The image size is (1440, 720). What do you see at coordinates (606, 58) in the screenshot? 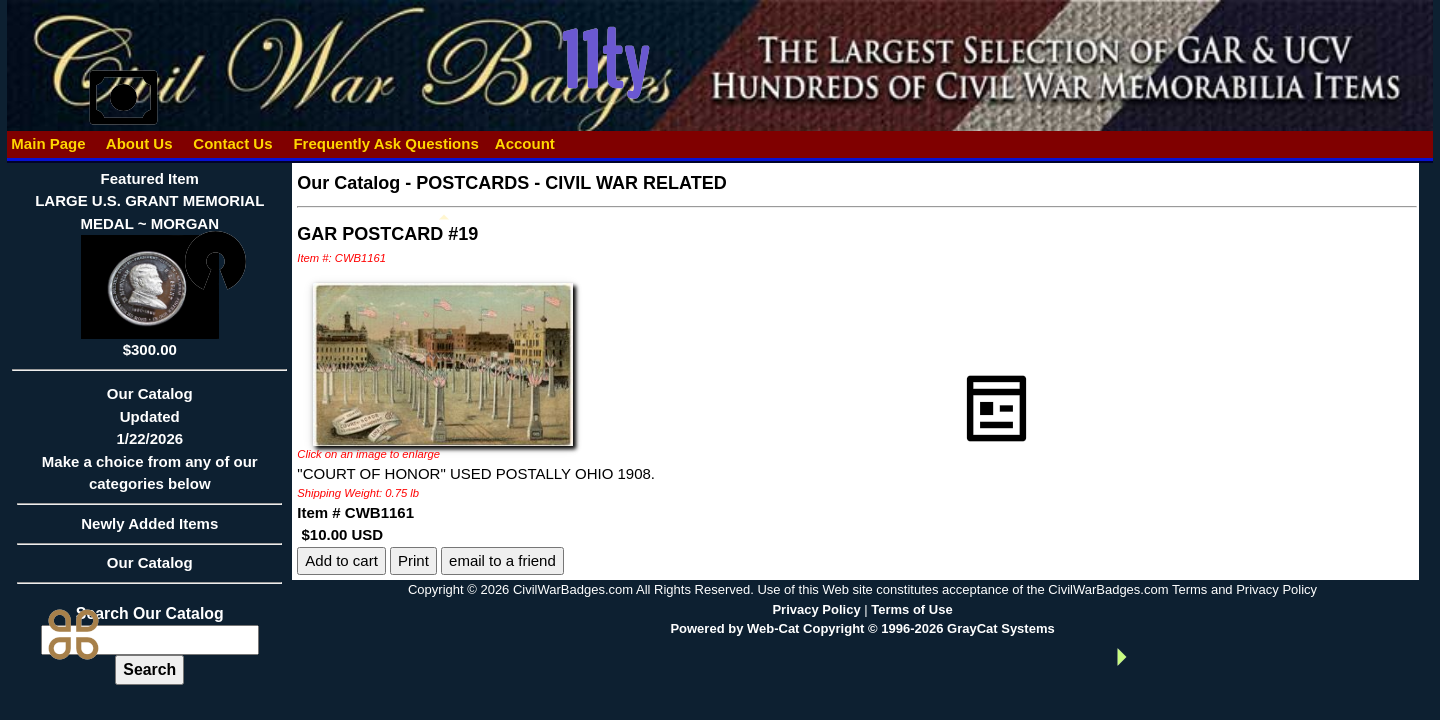
I see `Eleventy static site generator logo` at bounding box center [606, 58].